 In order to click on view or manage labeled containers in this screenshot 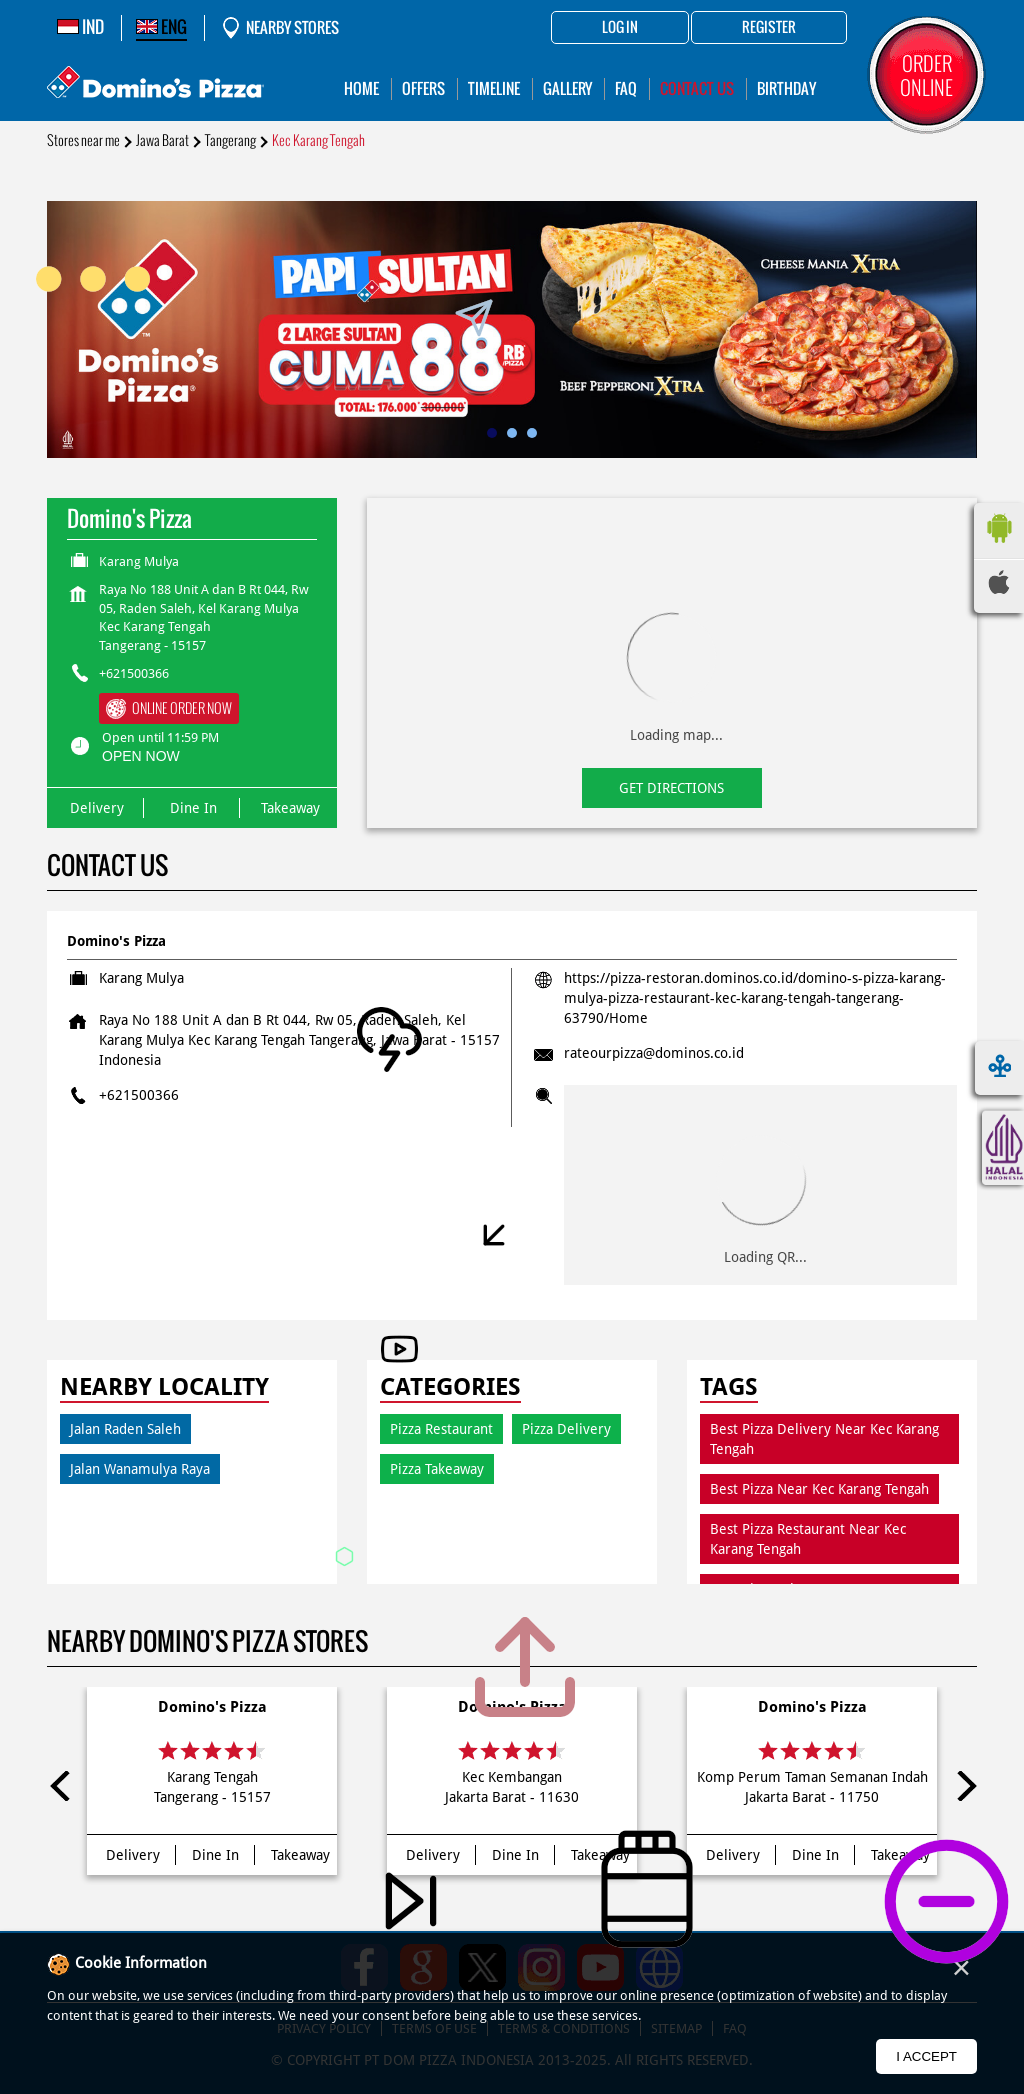, I will do `click(647, 1889)`.